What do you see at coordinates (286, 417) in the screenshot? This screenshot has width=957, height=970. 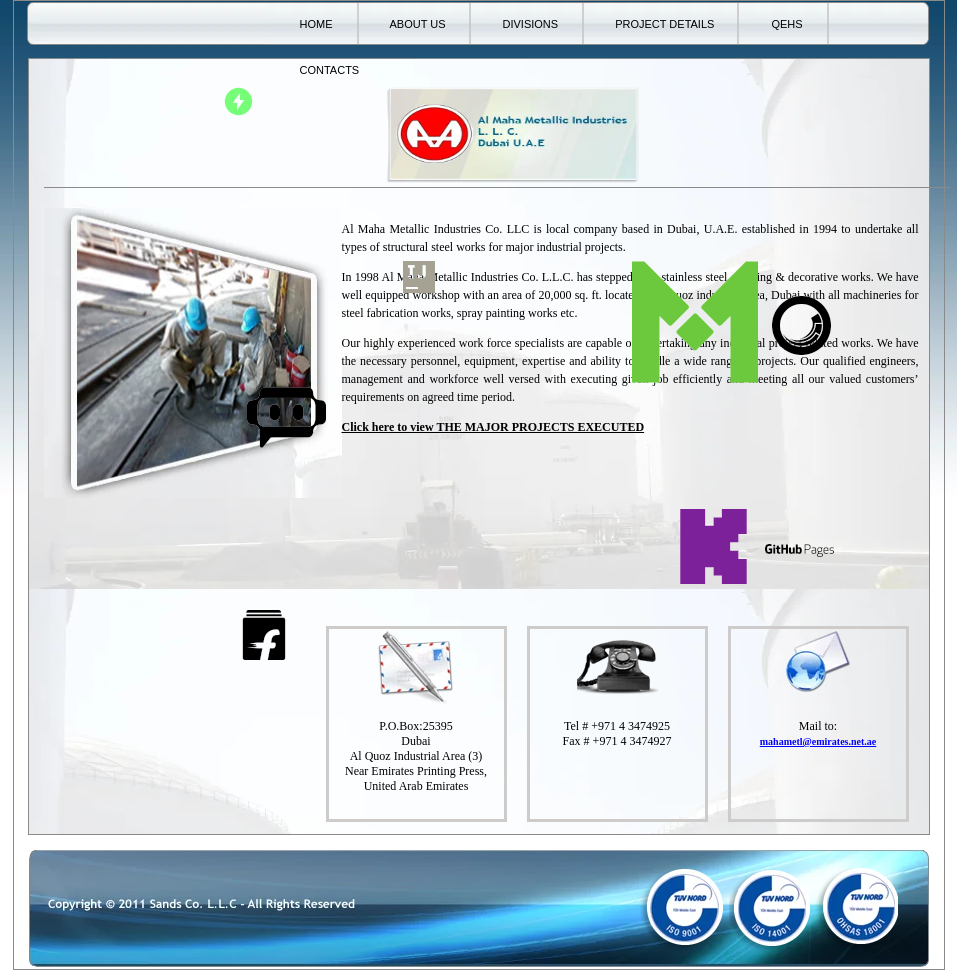 I see `open the Poe AI chat app` at bounding box center [286, 417].